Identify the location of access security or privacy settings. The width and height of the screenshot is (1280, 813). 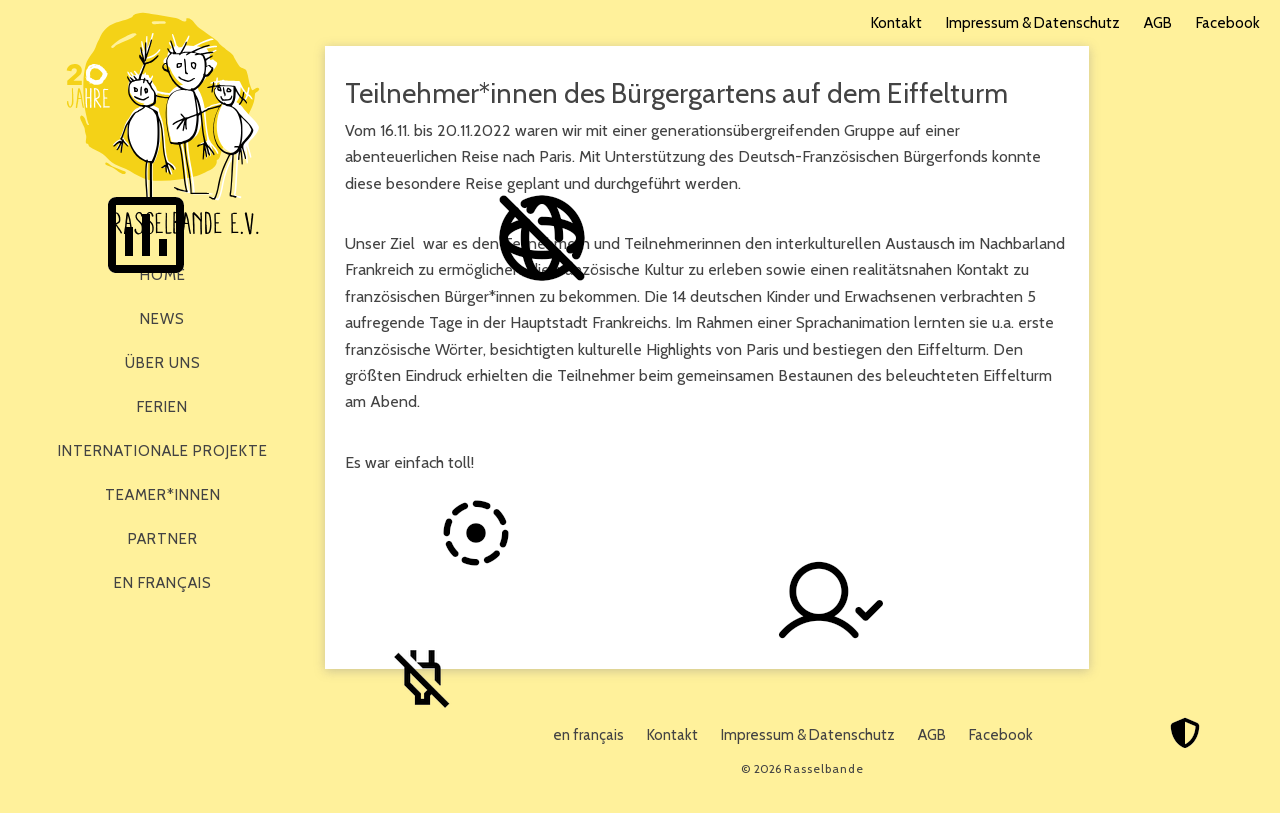
(1185, 733).